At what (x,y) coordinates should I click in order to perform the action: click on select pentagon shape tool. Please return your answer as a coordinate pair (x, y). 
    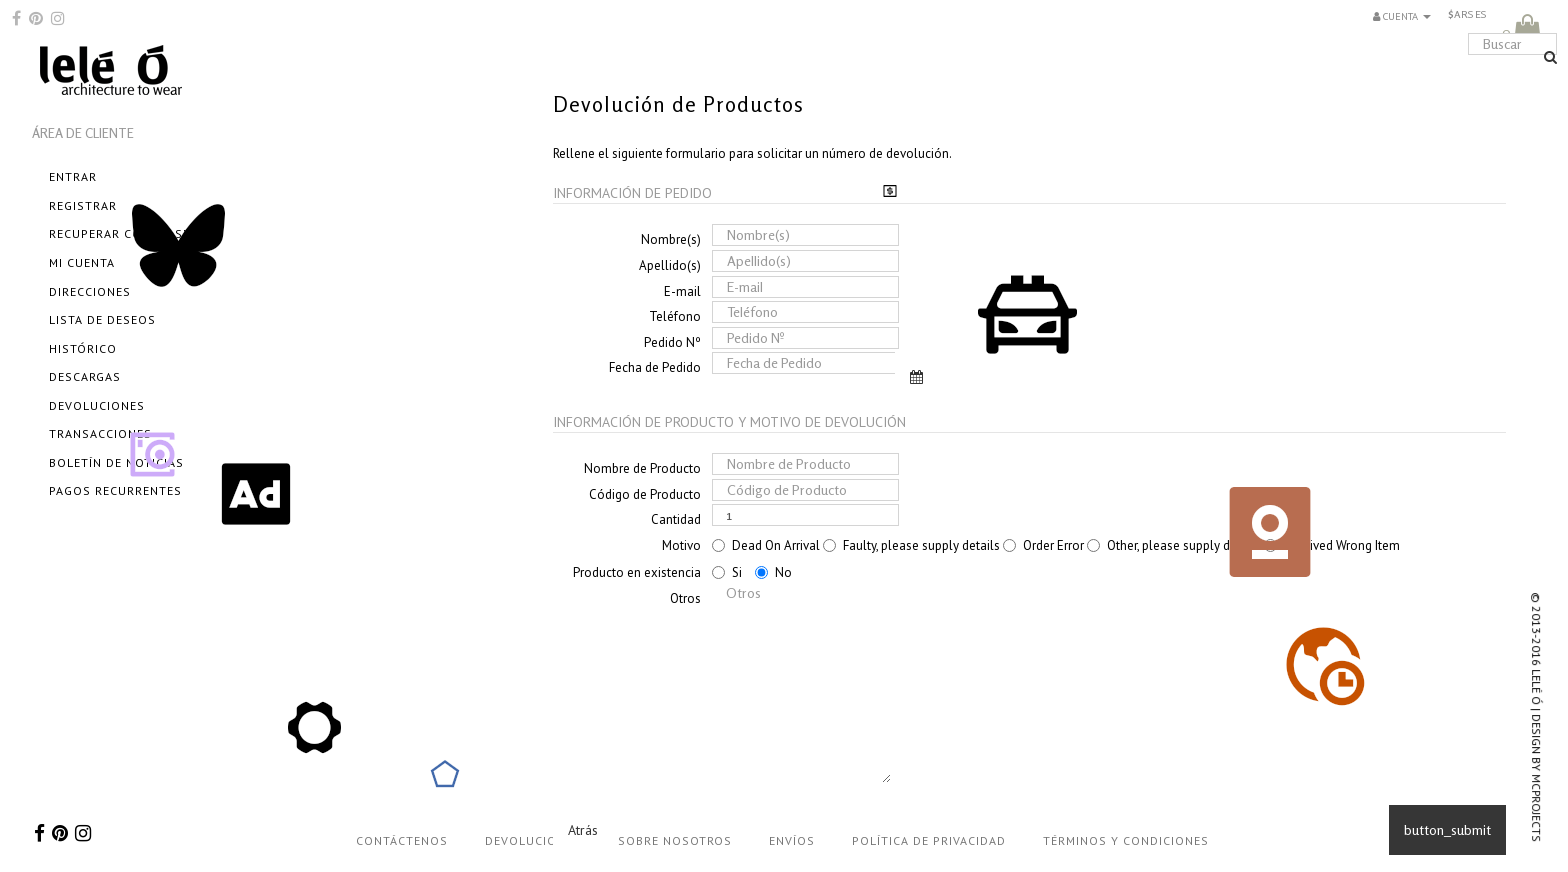
    Looking at the image, I should click on (445, 775).